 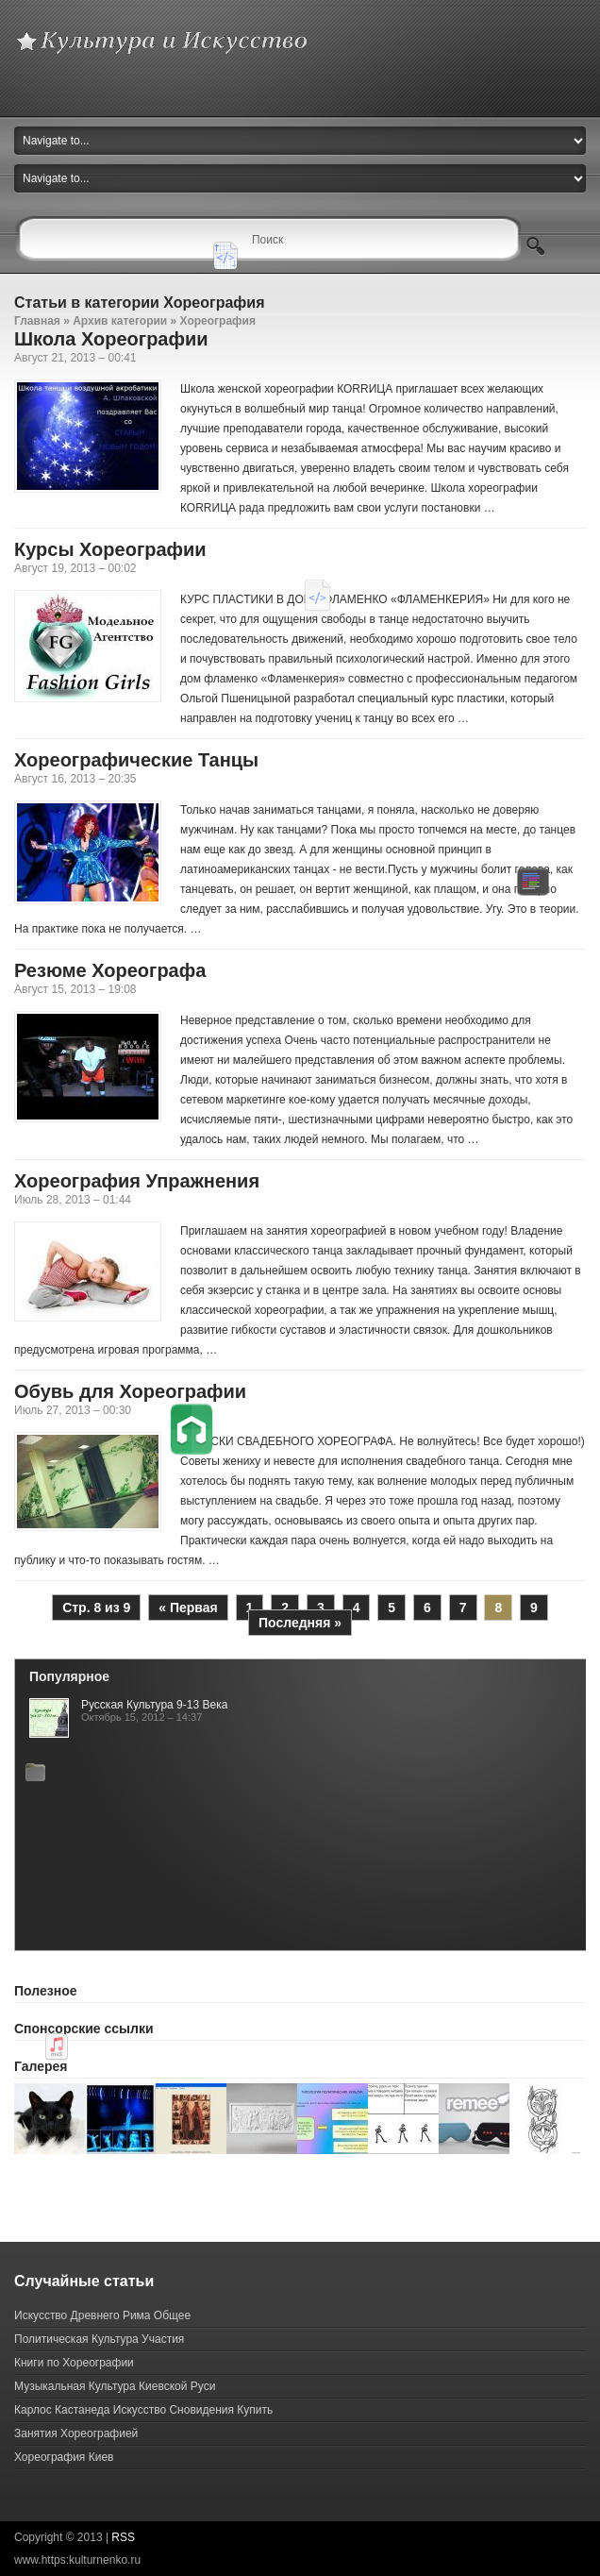 I want to click on open folder to view files, so click(x=35, y=1772).